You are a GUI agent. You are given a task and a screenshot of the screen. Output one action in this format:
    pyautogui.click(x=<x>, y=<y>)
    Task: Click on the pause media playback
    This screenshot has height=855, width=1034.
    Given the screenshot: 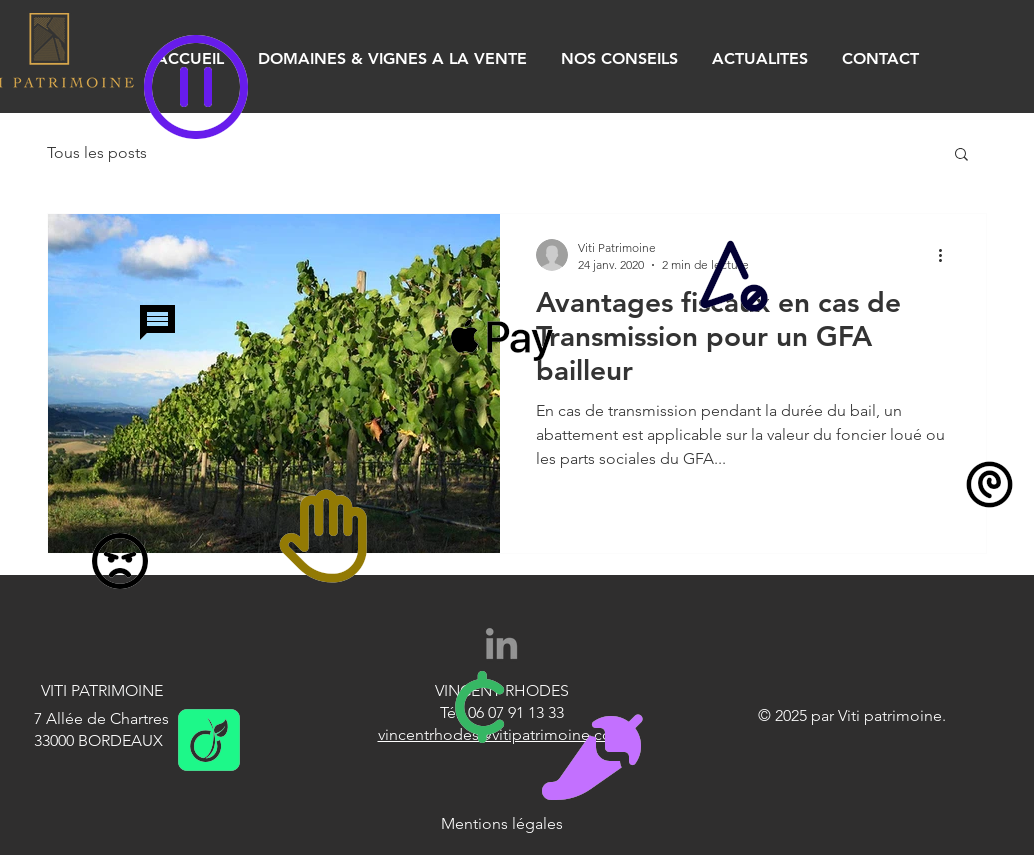 What is the action you would take?
    pyautogui.click(x=196, y=87)
    